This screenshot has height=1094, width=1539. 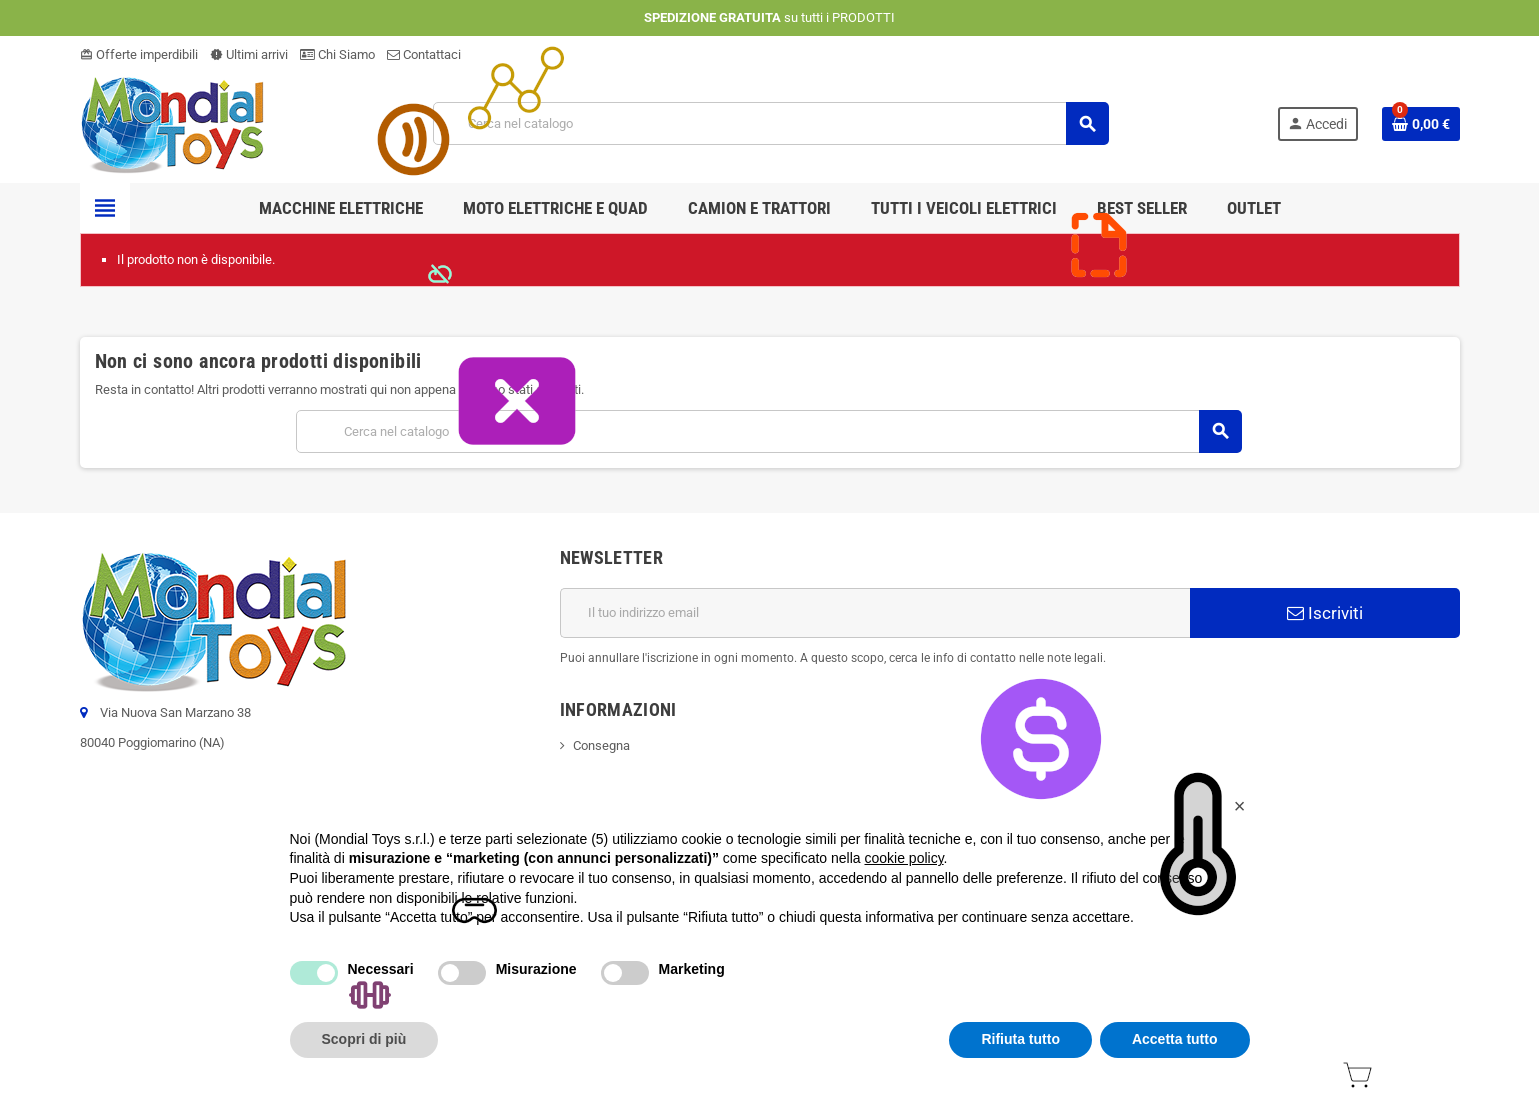 What do you see at coordinates (1041, 739) in the screenshot?
I see `view your account balance` at bounding box center [1041, 739].